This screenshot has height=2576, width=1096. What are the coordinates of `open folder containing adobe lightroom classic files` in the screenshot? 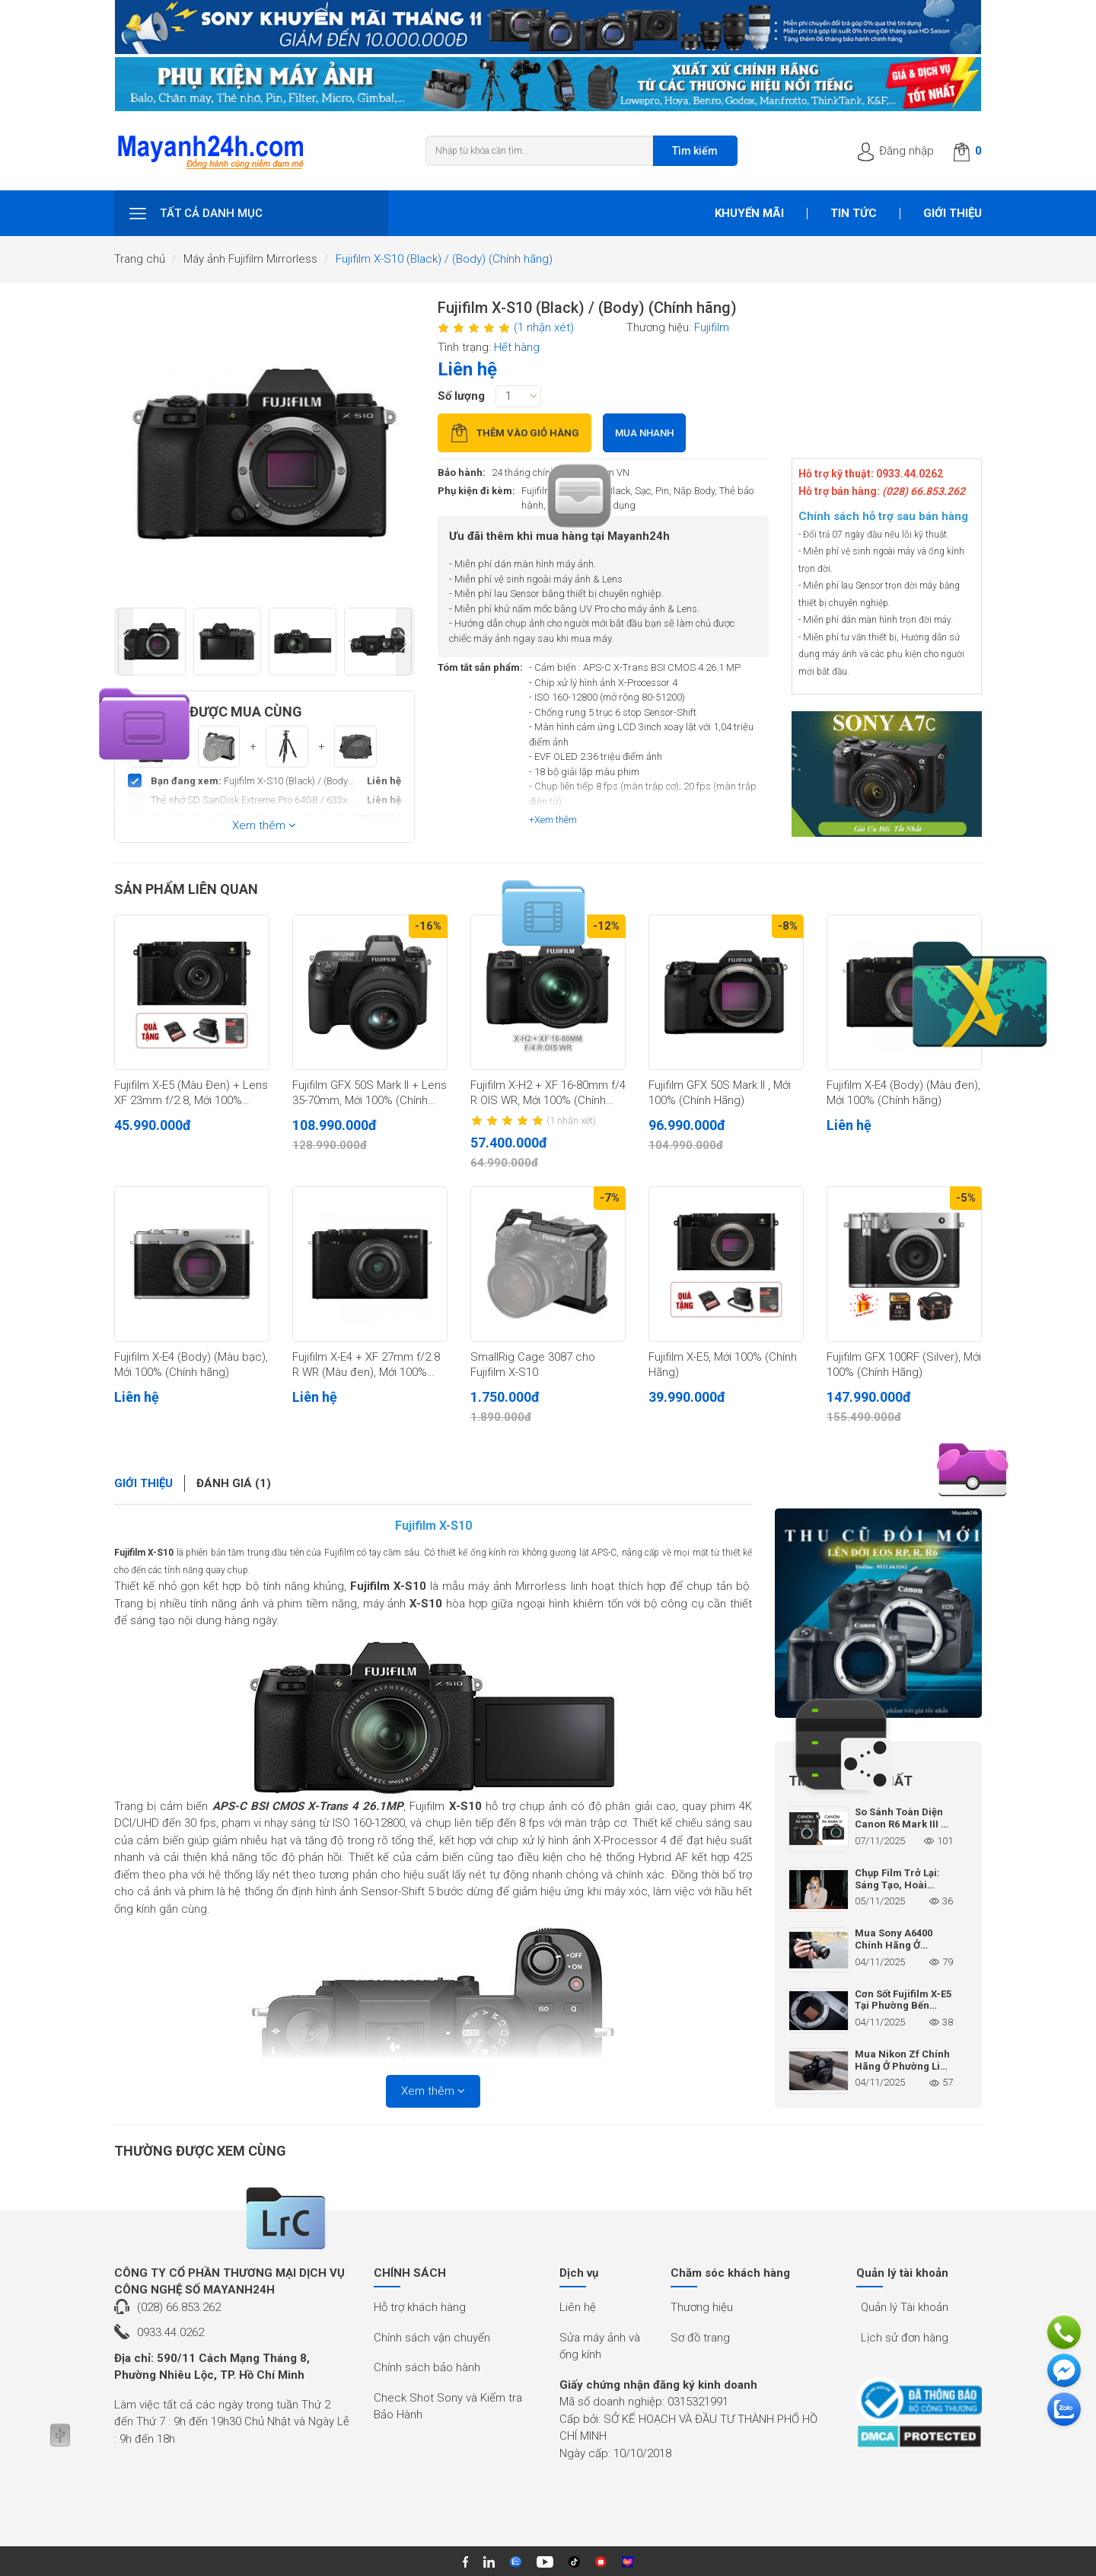 It's located at (285, 2220).